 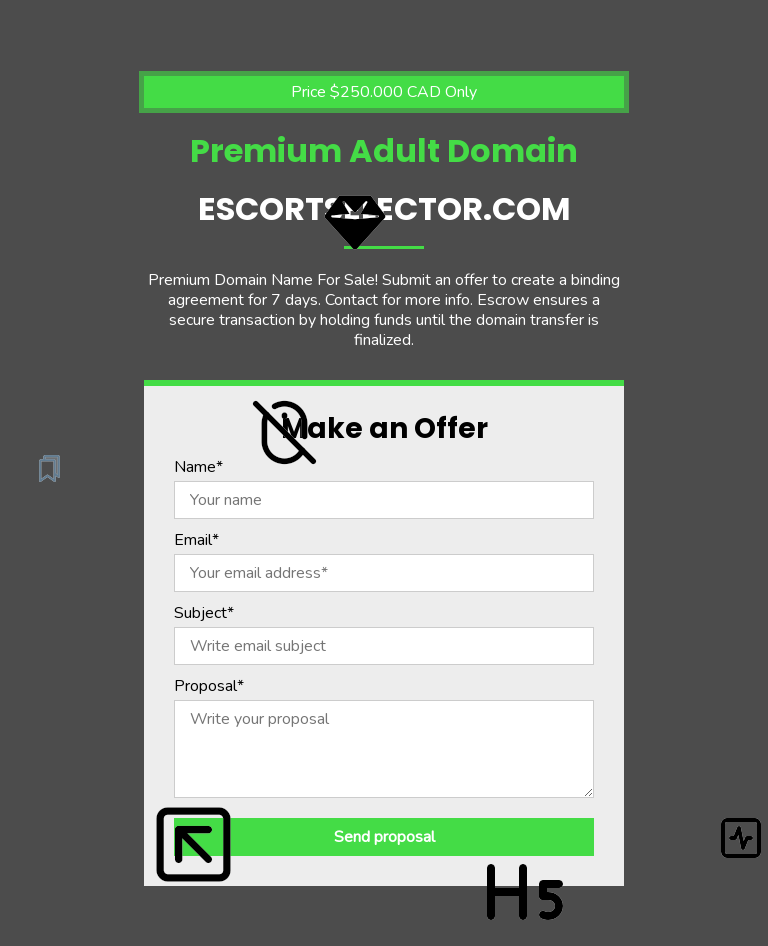 What do you see at coordinates (193, 844) in the screenshot?
I see `navigate back to previous screen` at bounding box center [193, 844].